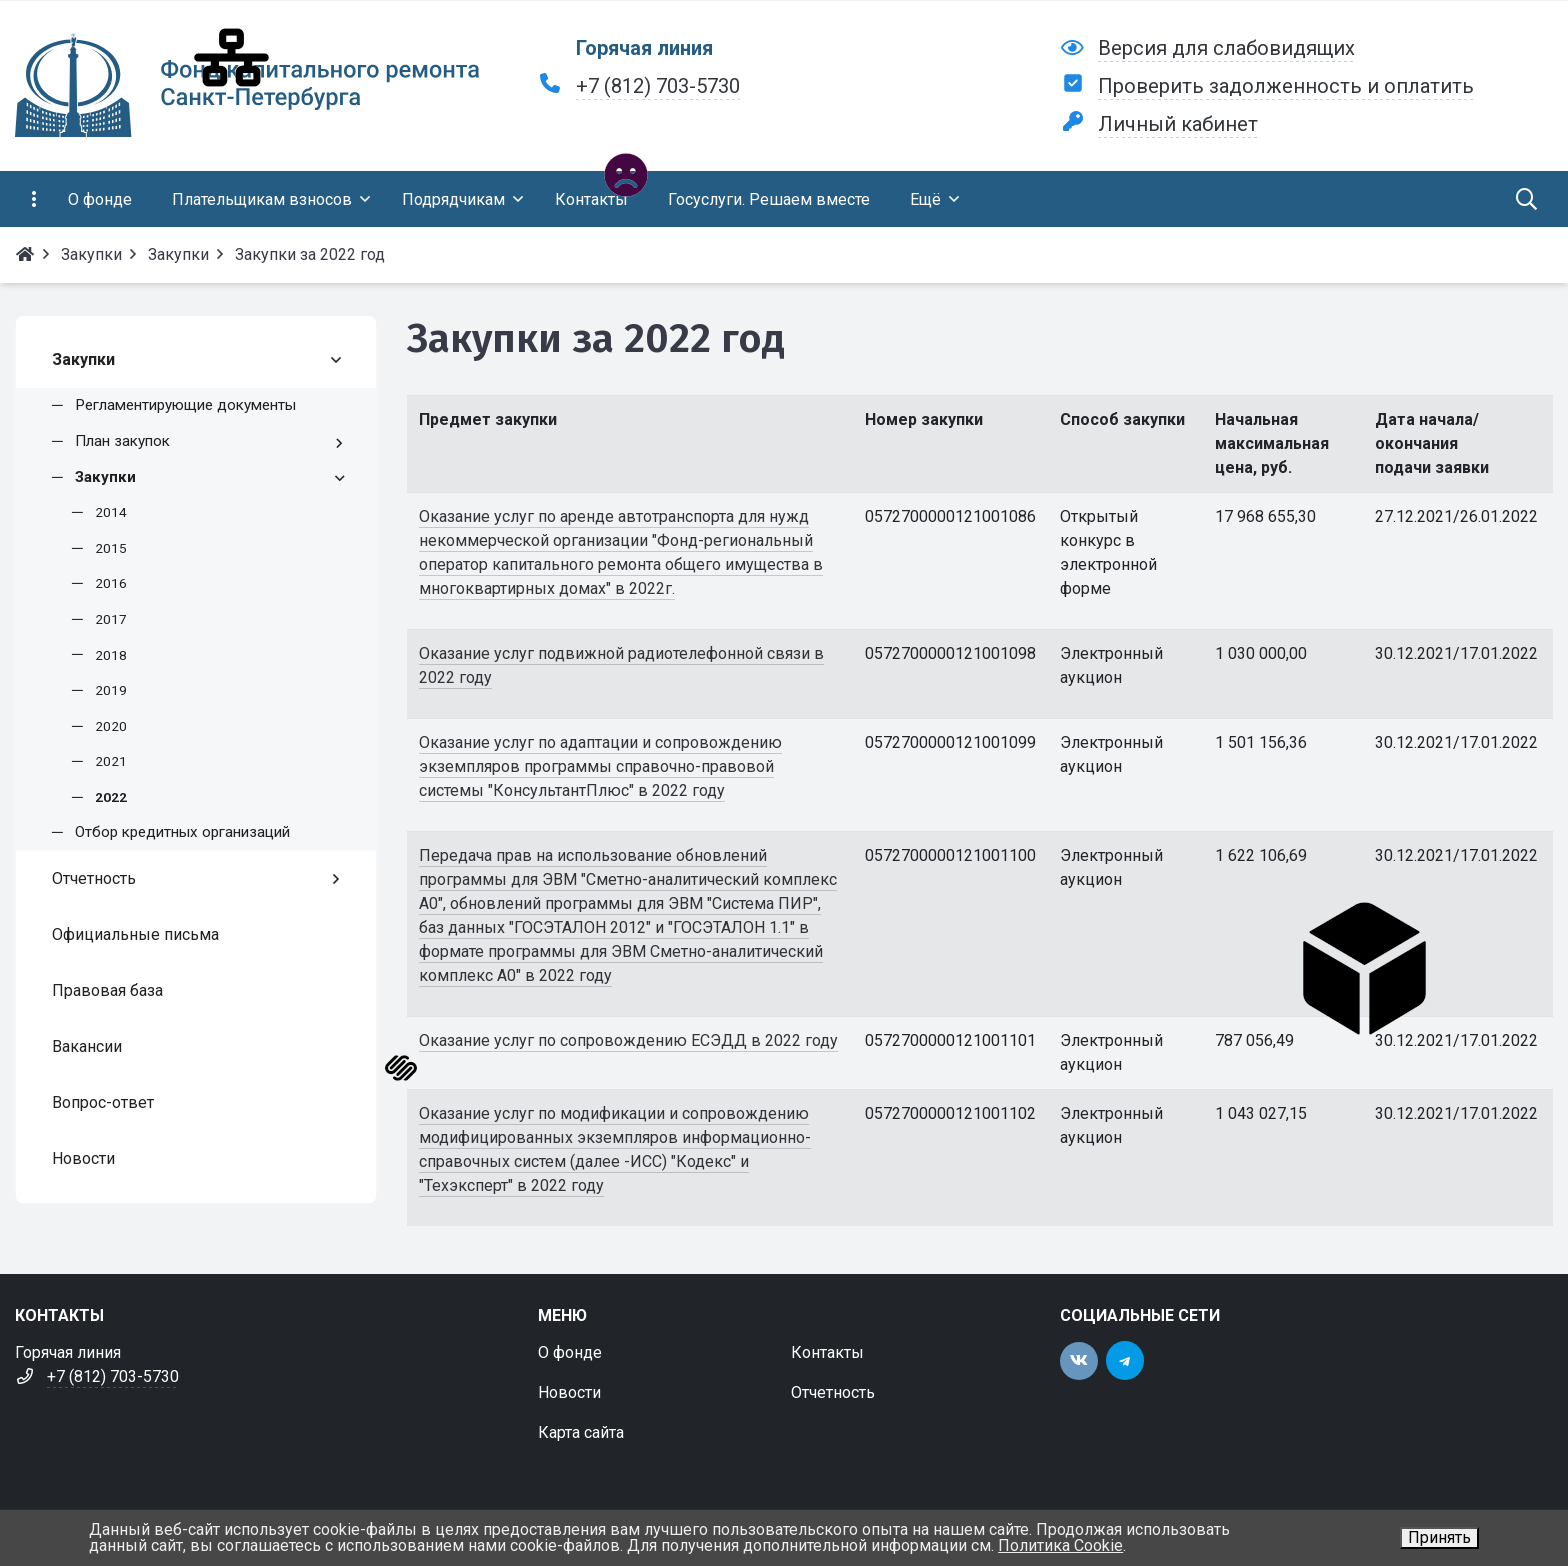 This screenshot has width=1568, height=1566. I want to click on view 3D model or object, so click(1364, 968).